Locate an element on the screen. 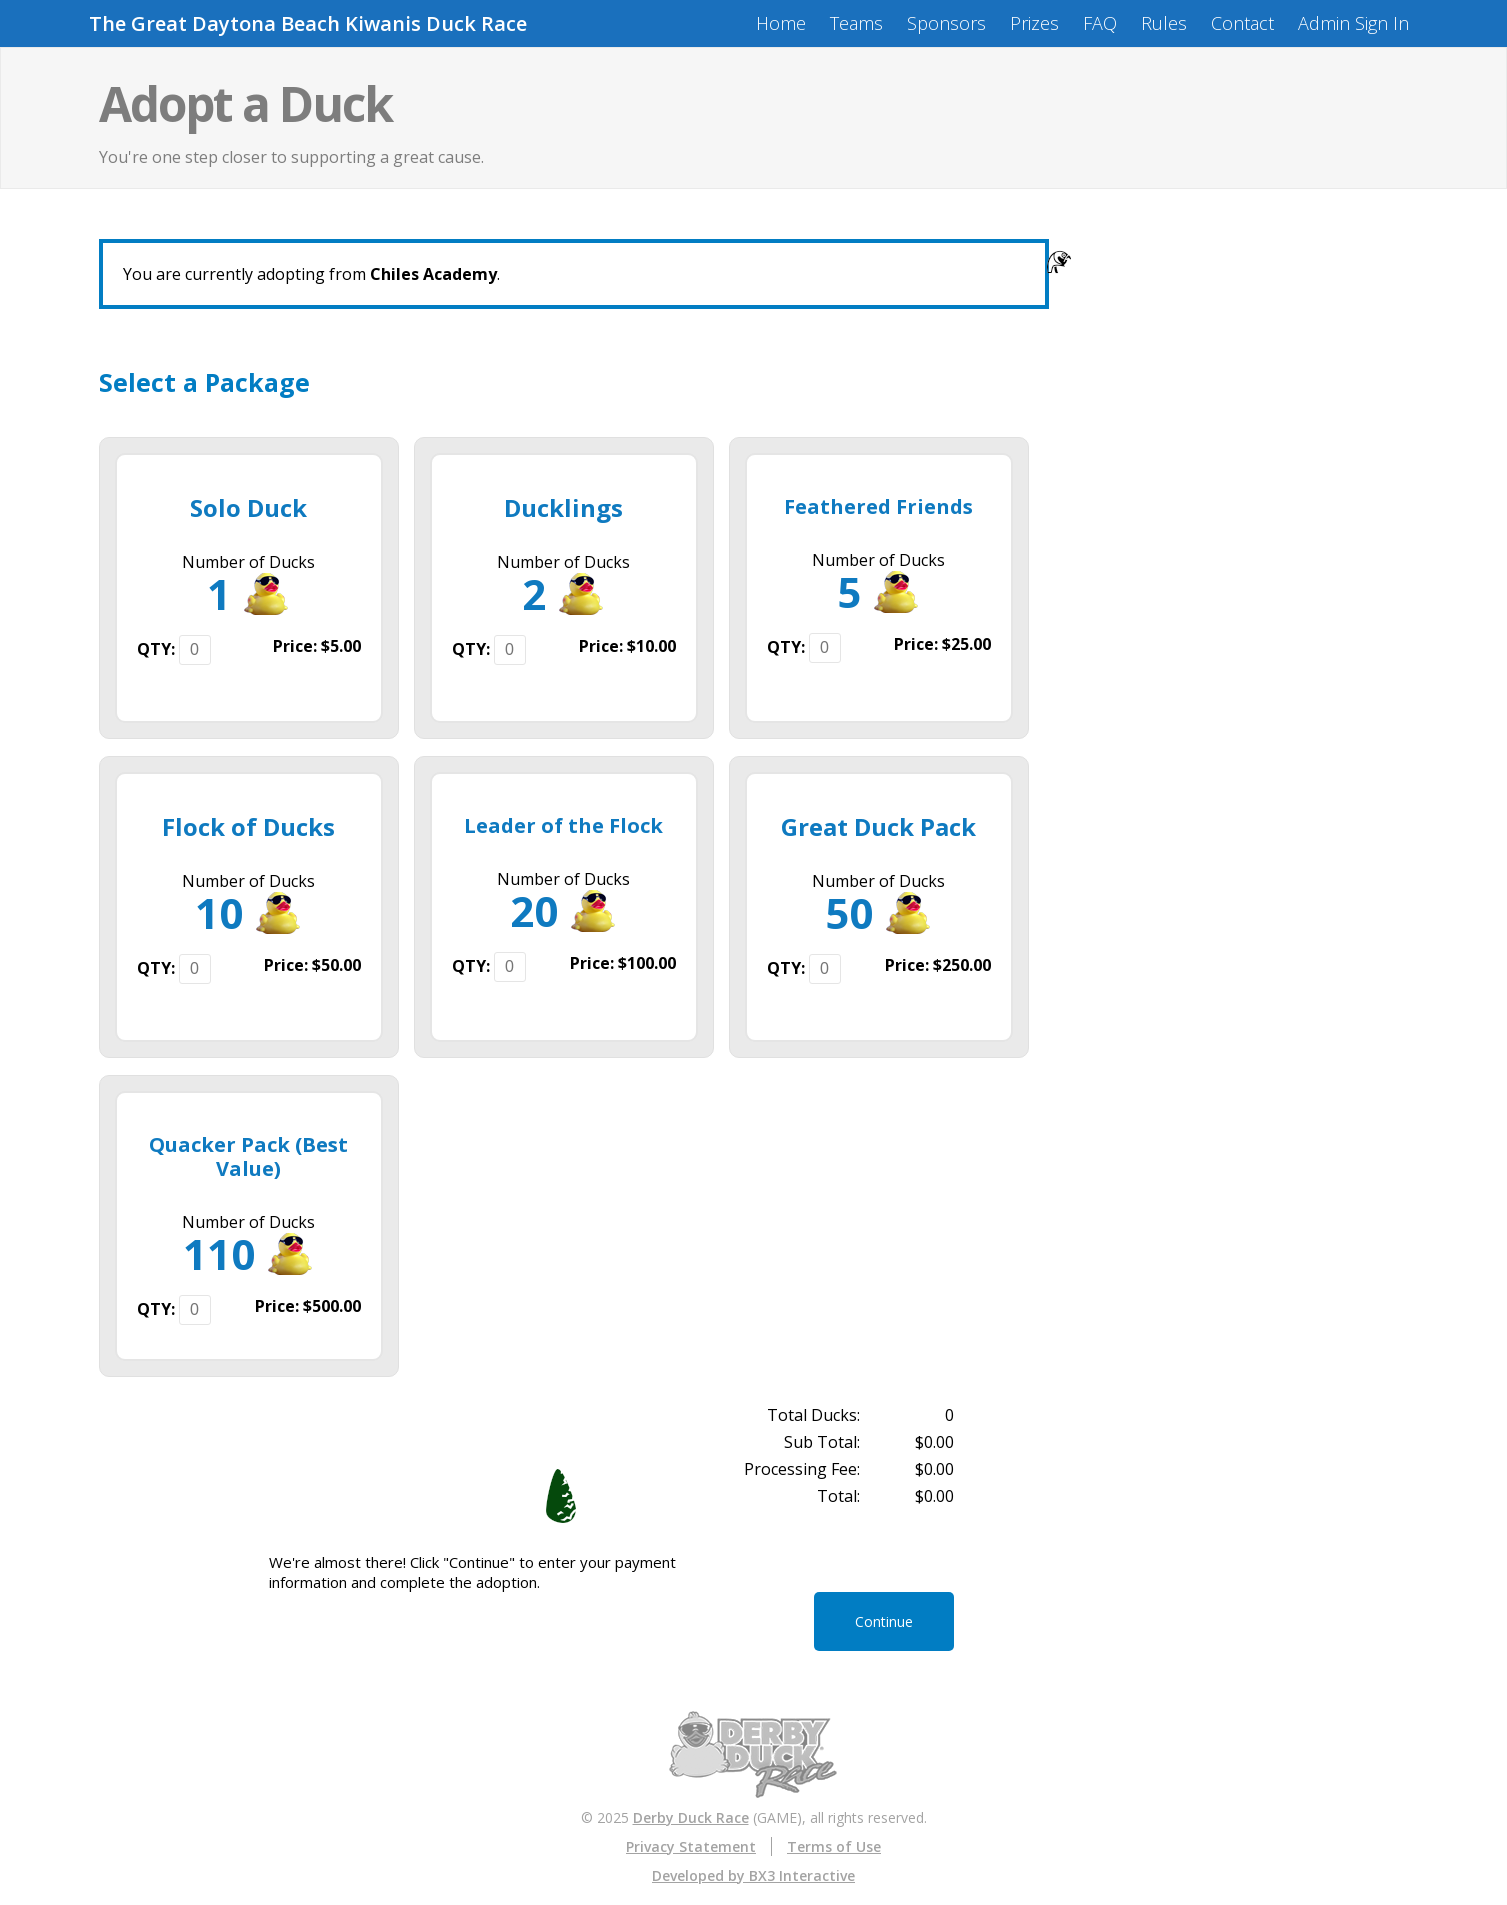  egyptian mythology or ancient egypt themed content is located at coordinates (1059, 262).